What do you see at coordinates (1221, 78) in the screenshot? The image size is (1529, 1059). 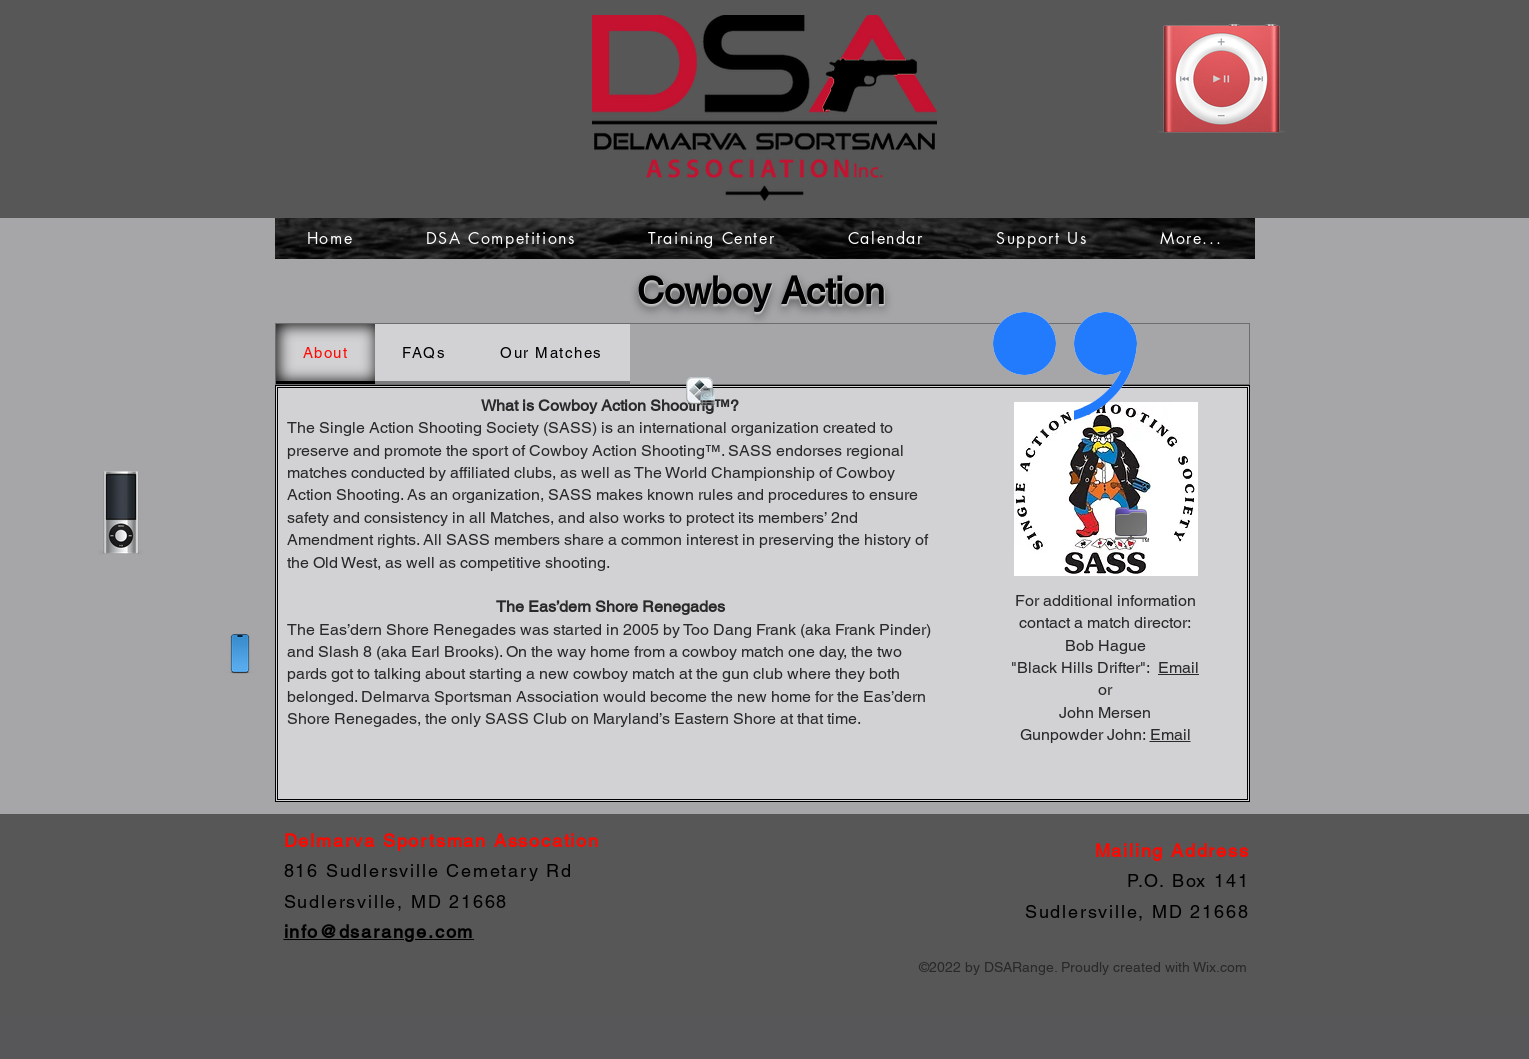 I see `iPod shuffle device connected` at bounding box center [1221, 78].